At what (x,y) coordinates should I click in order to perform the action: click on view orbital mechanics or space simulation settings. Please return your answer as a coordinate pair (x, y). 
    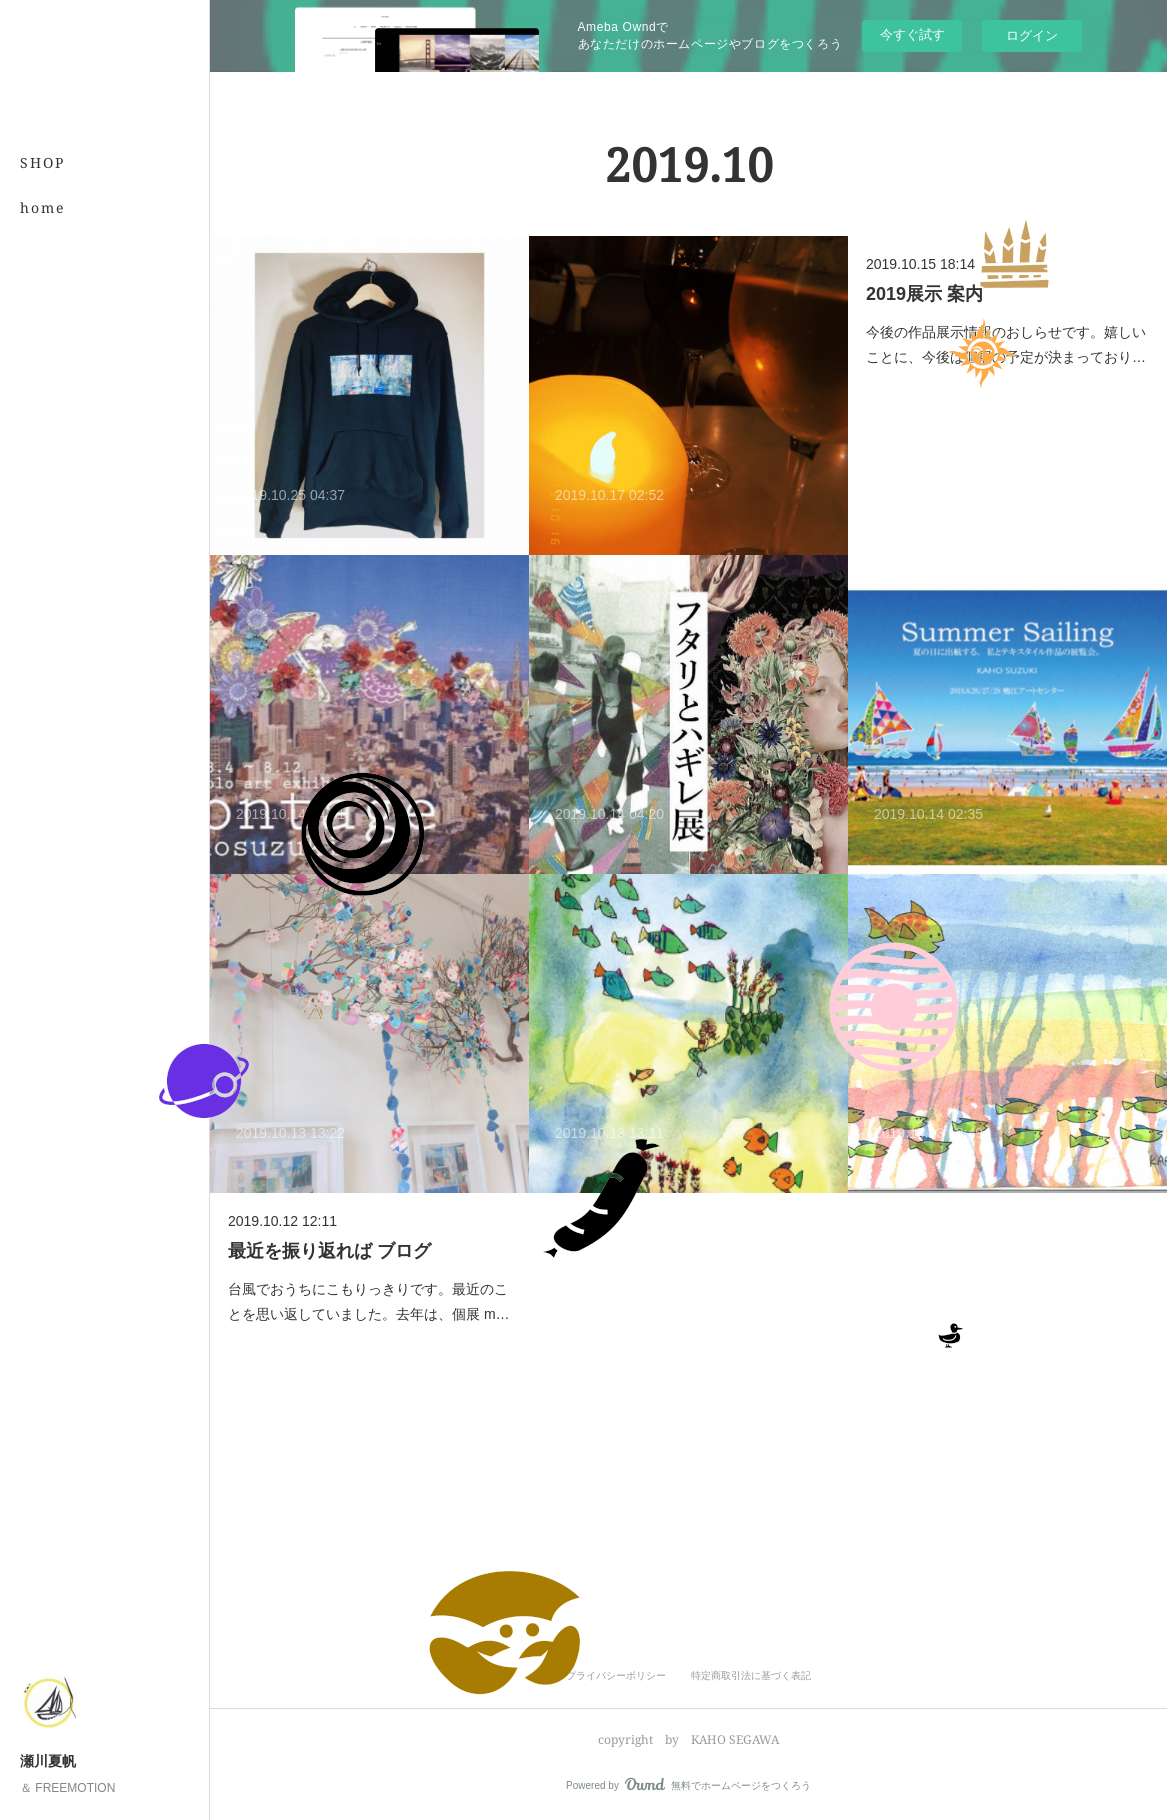
    Looking at the image, I should click on (204, 1081).